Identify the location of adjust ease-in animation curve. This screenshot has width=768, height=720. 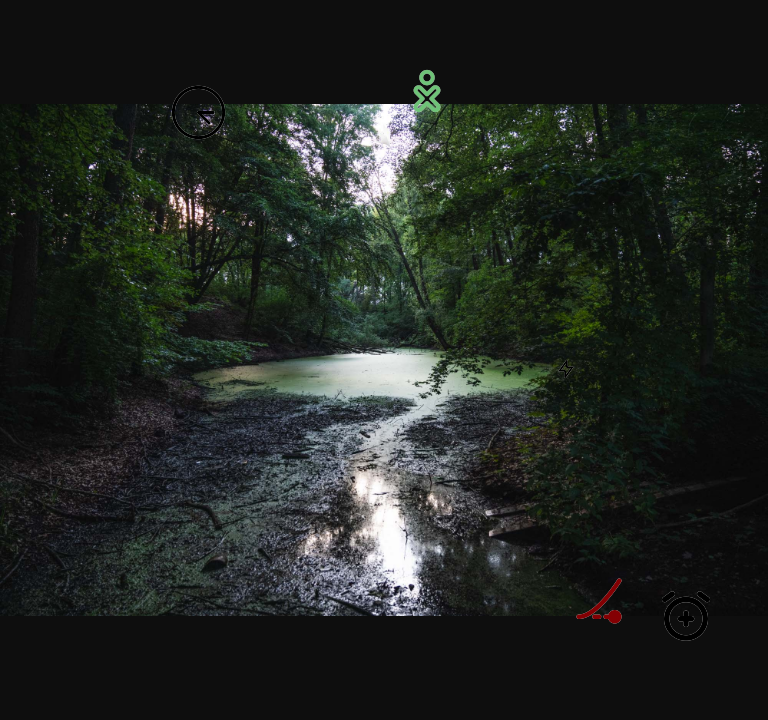
(599, 601).